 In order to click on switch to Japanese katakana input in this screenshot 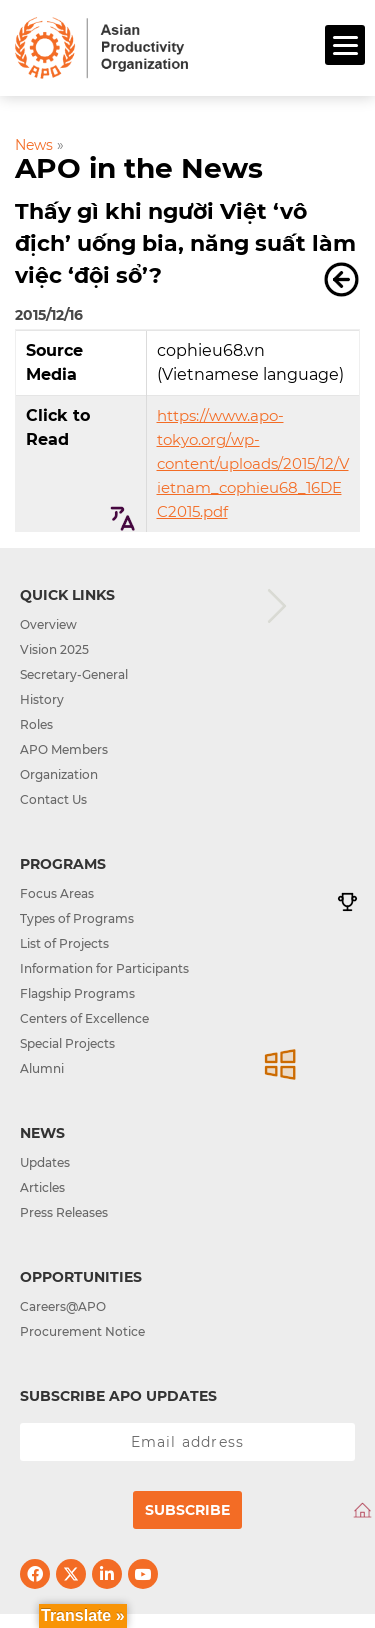, I will do `click(122, 518)`.